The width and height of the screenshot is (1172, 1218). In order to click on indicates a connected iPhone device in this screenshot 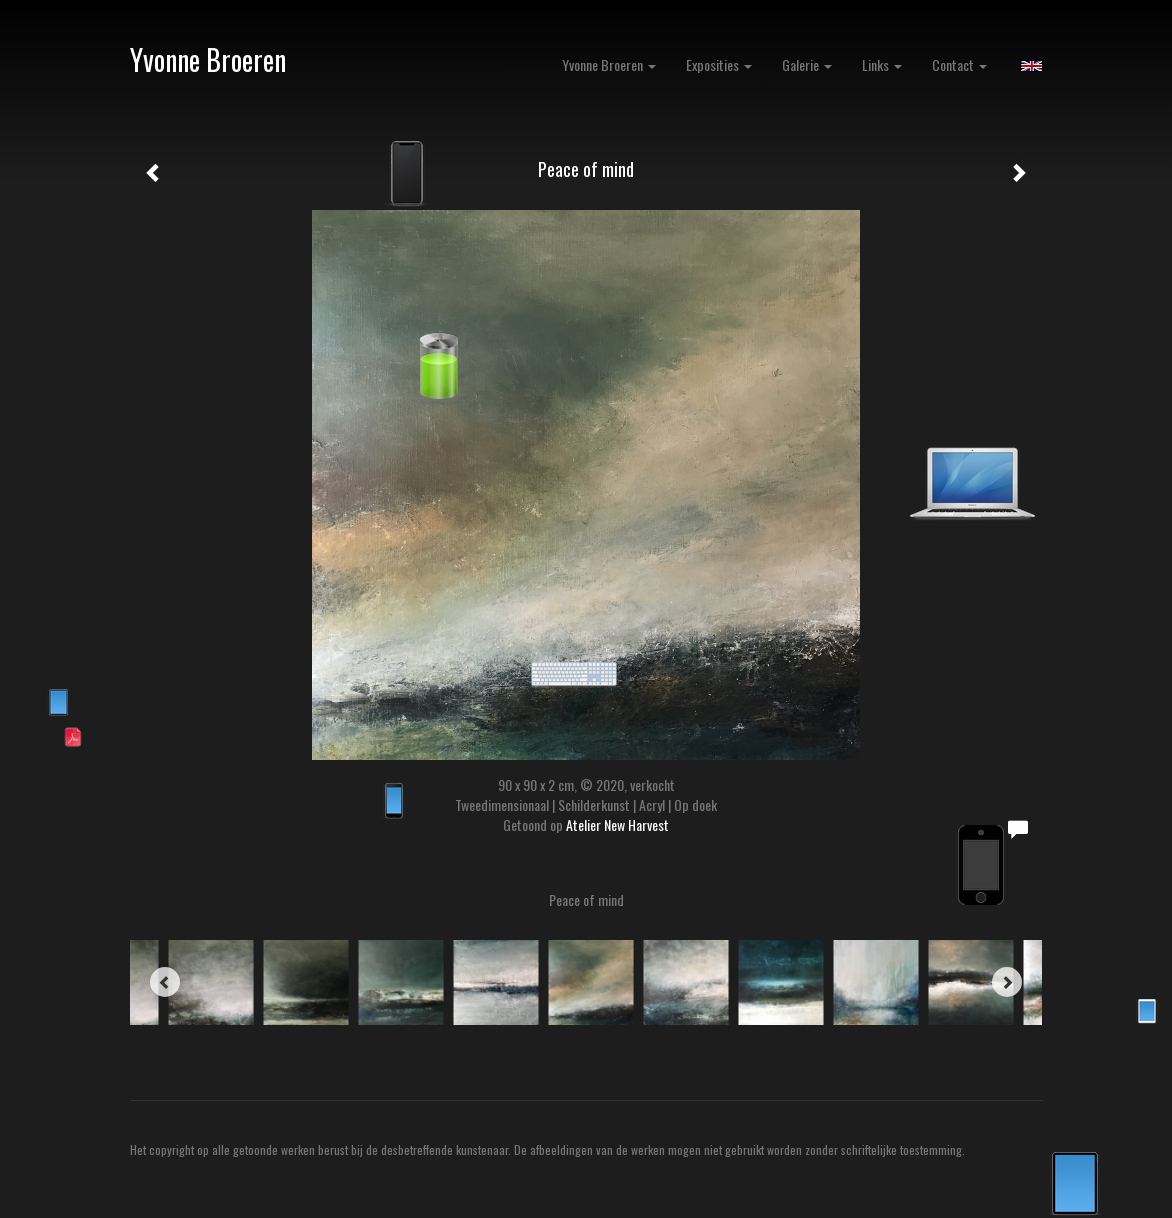, I will do `click(394, 801)`.